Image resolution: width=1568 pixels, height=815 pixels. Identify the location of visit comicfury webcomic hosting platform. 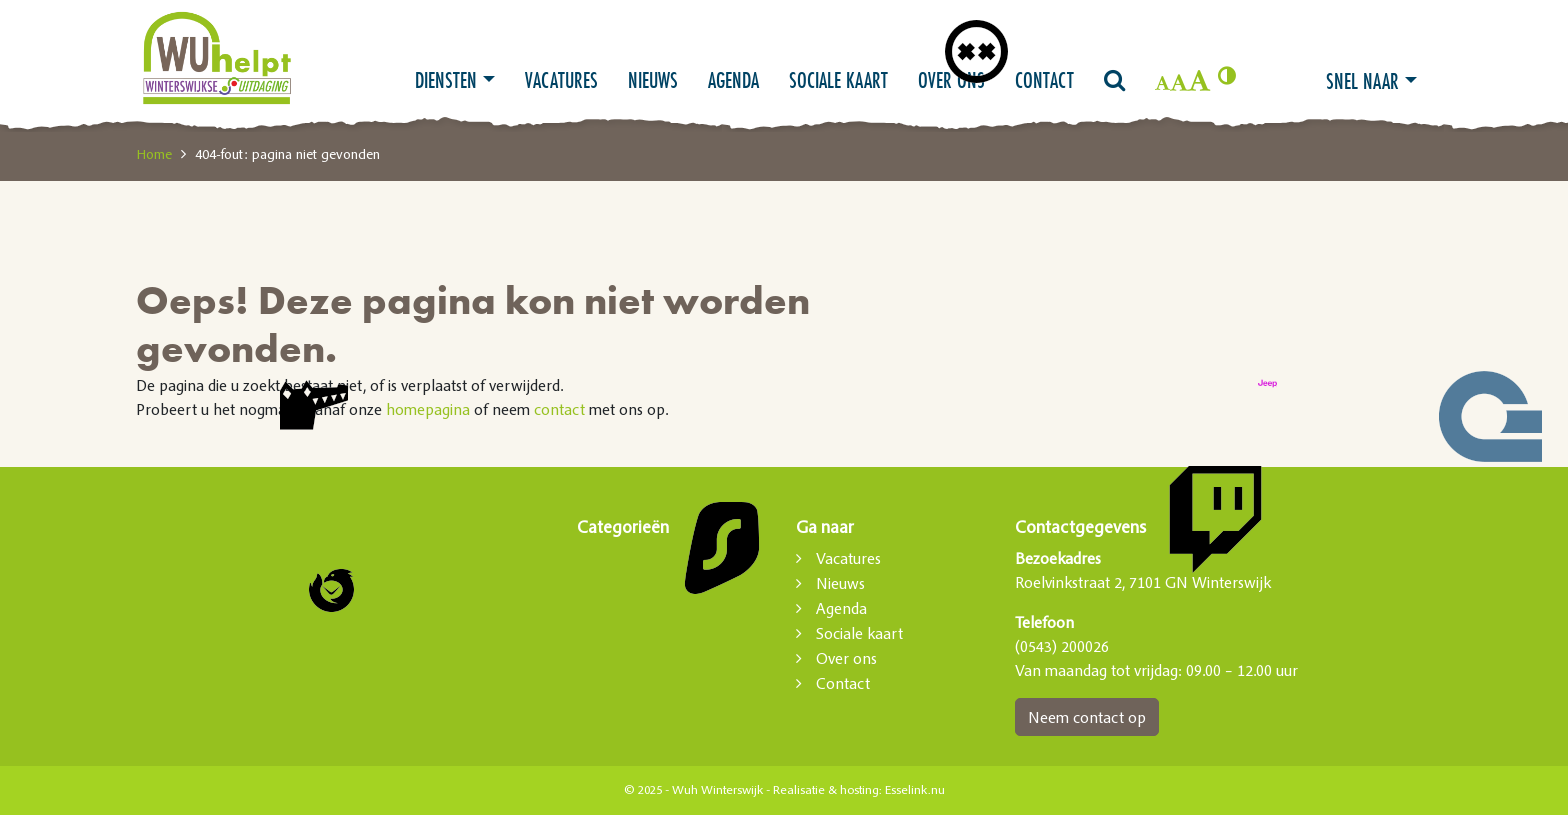
(314, 405).